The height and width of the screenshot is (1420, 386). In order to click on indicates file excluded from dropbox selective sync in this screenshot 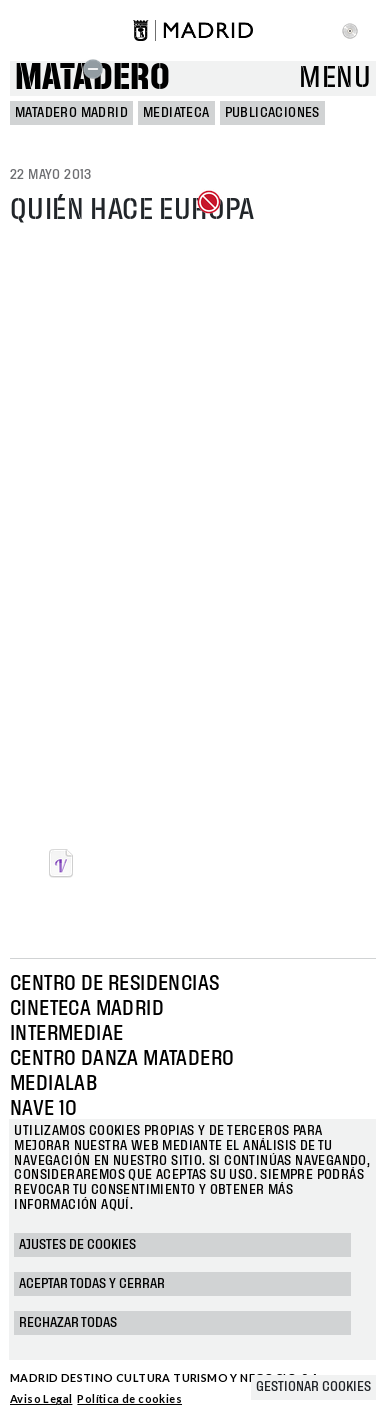, I will do `click(93, 69)`.